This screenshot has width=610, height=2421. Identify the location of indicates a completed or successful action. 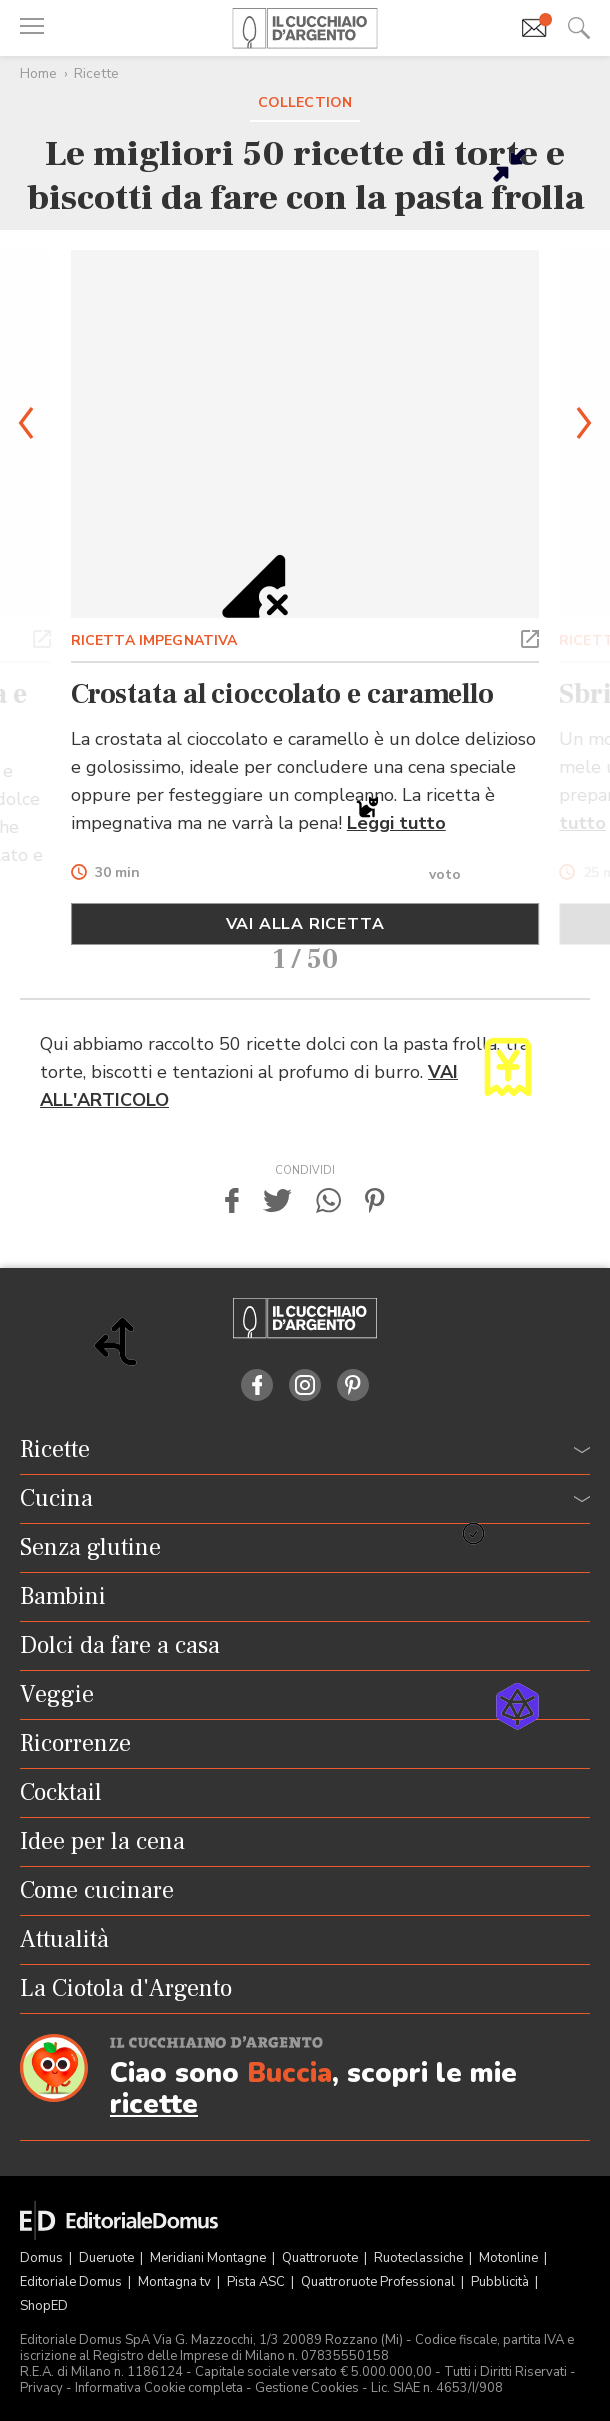
(473, 1533).